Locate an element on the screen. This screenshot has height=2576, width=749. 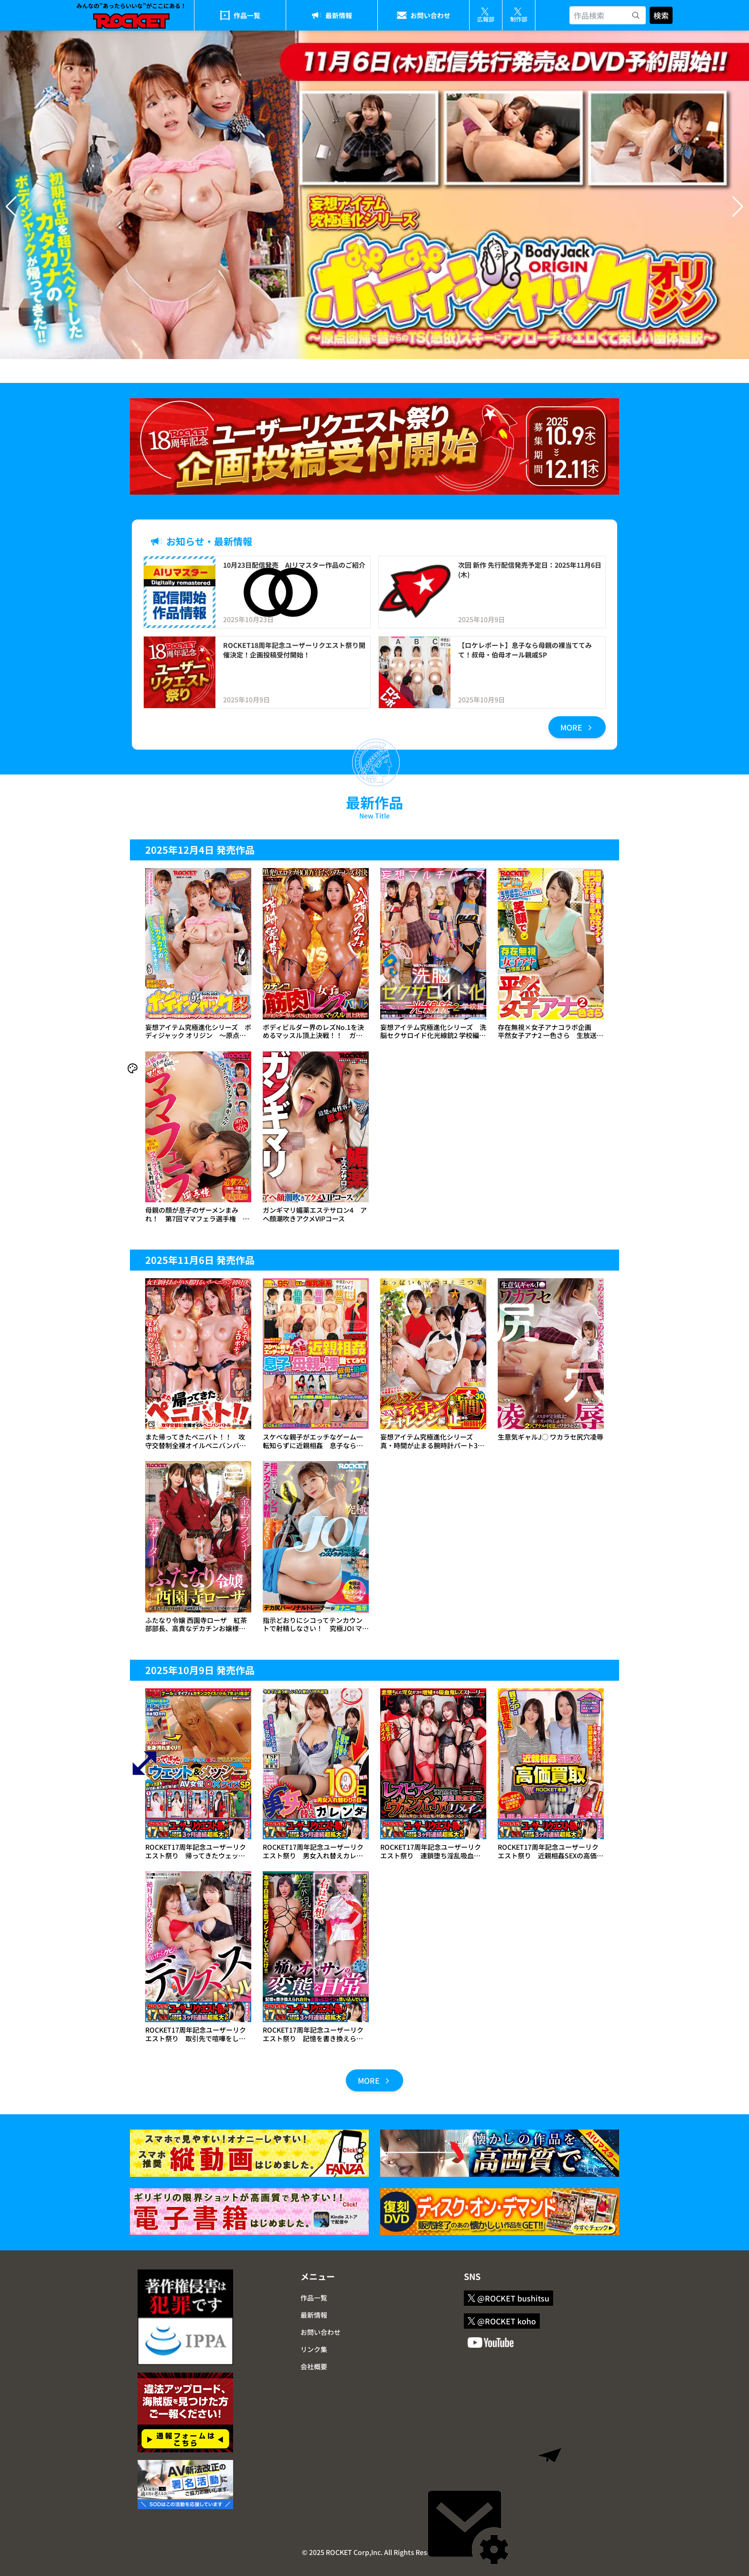
max planck society official logo is located at coordinates (376, 763).